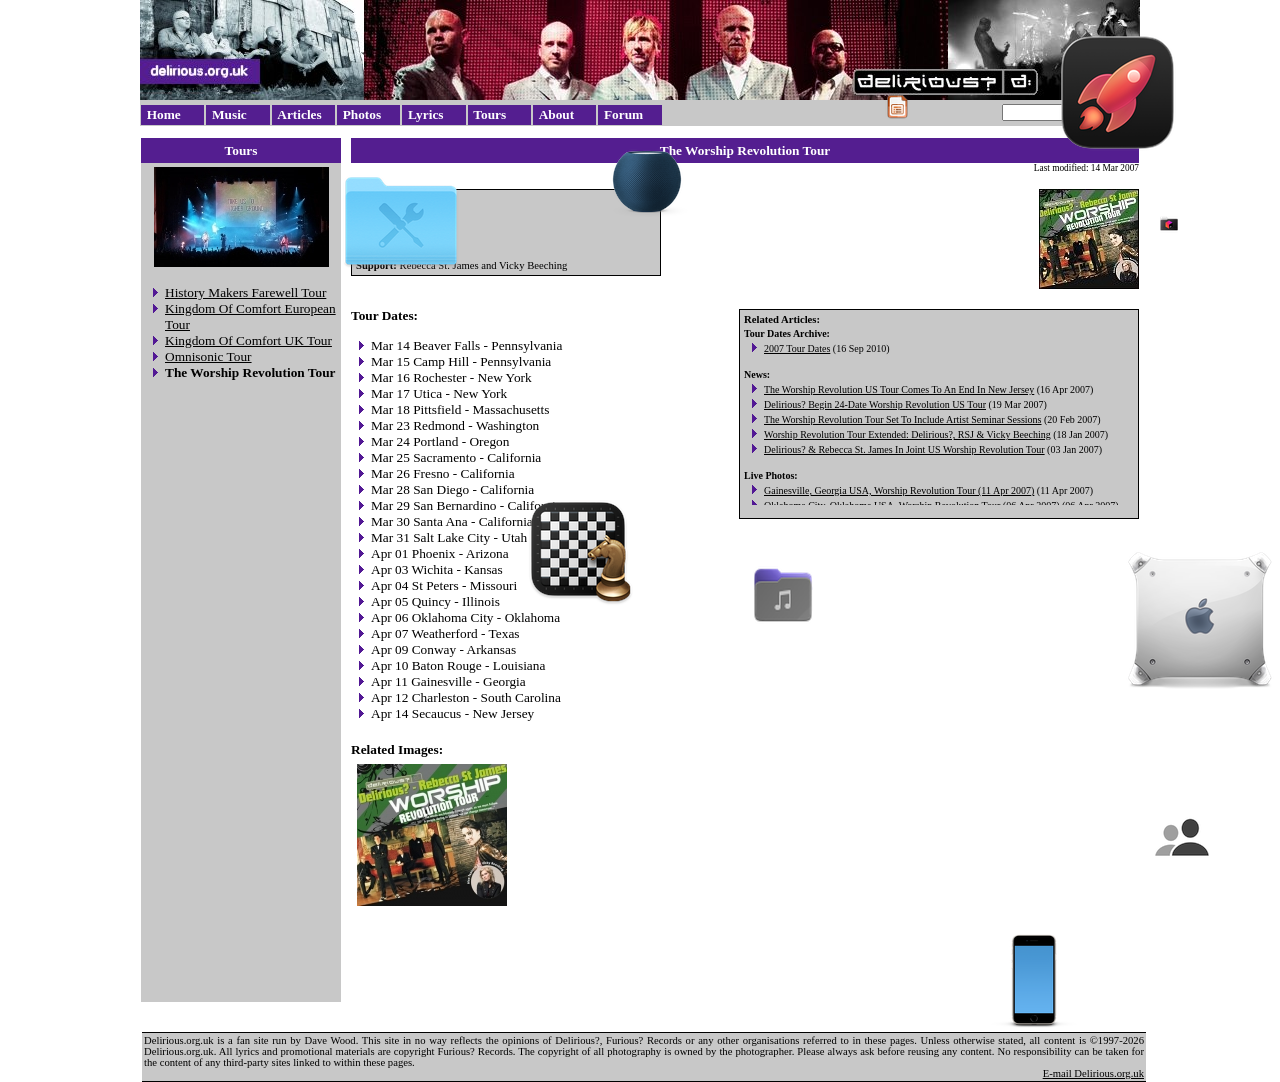 This screenshot has width=1280, height=1082. I want to click on iPhone SE device icon for system identification, so click(1034, 981).